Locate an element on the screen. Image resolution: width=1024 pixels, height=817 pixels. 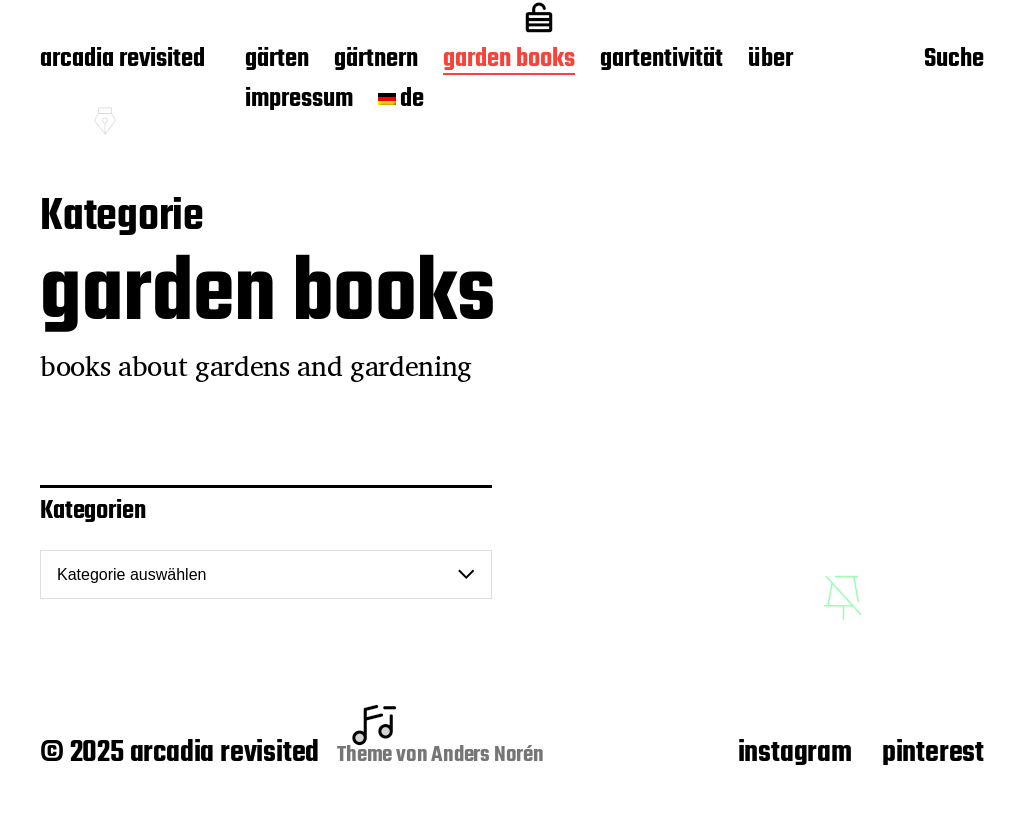
unpin this item is located at coordinates (843, 595).